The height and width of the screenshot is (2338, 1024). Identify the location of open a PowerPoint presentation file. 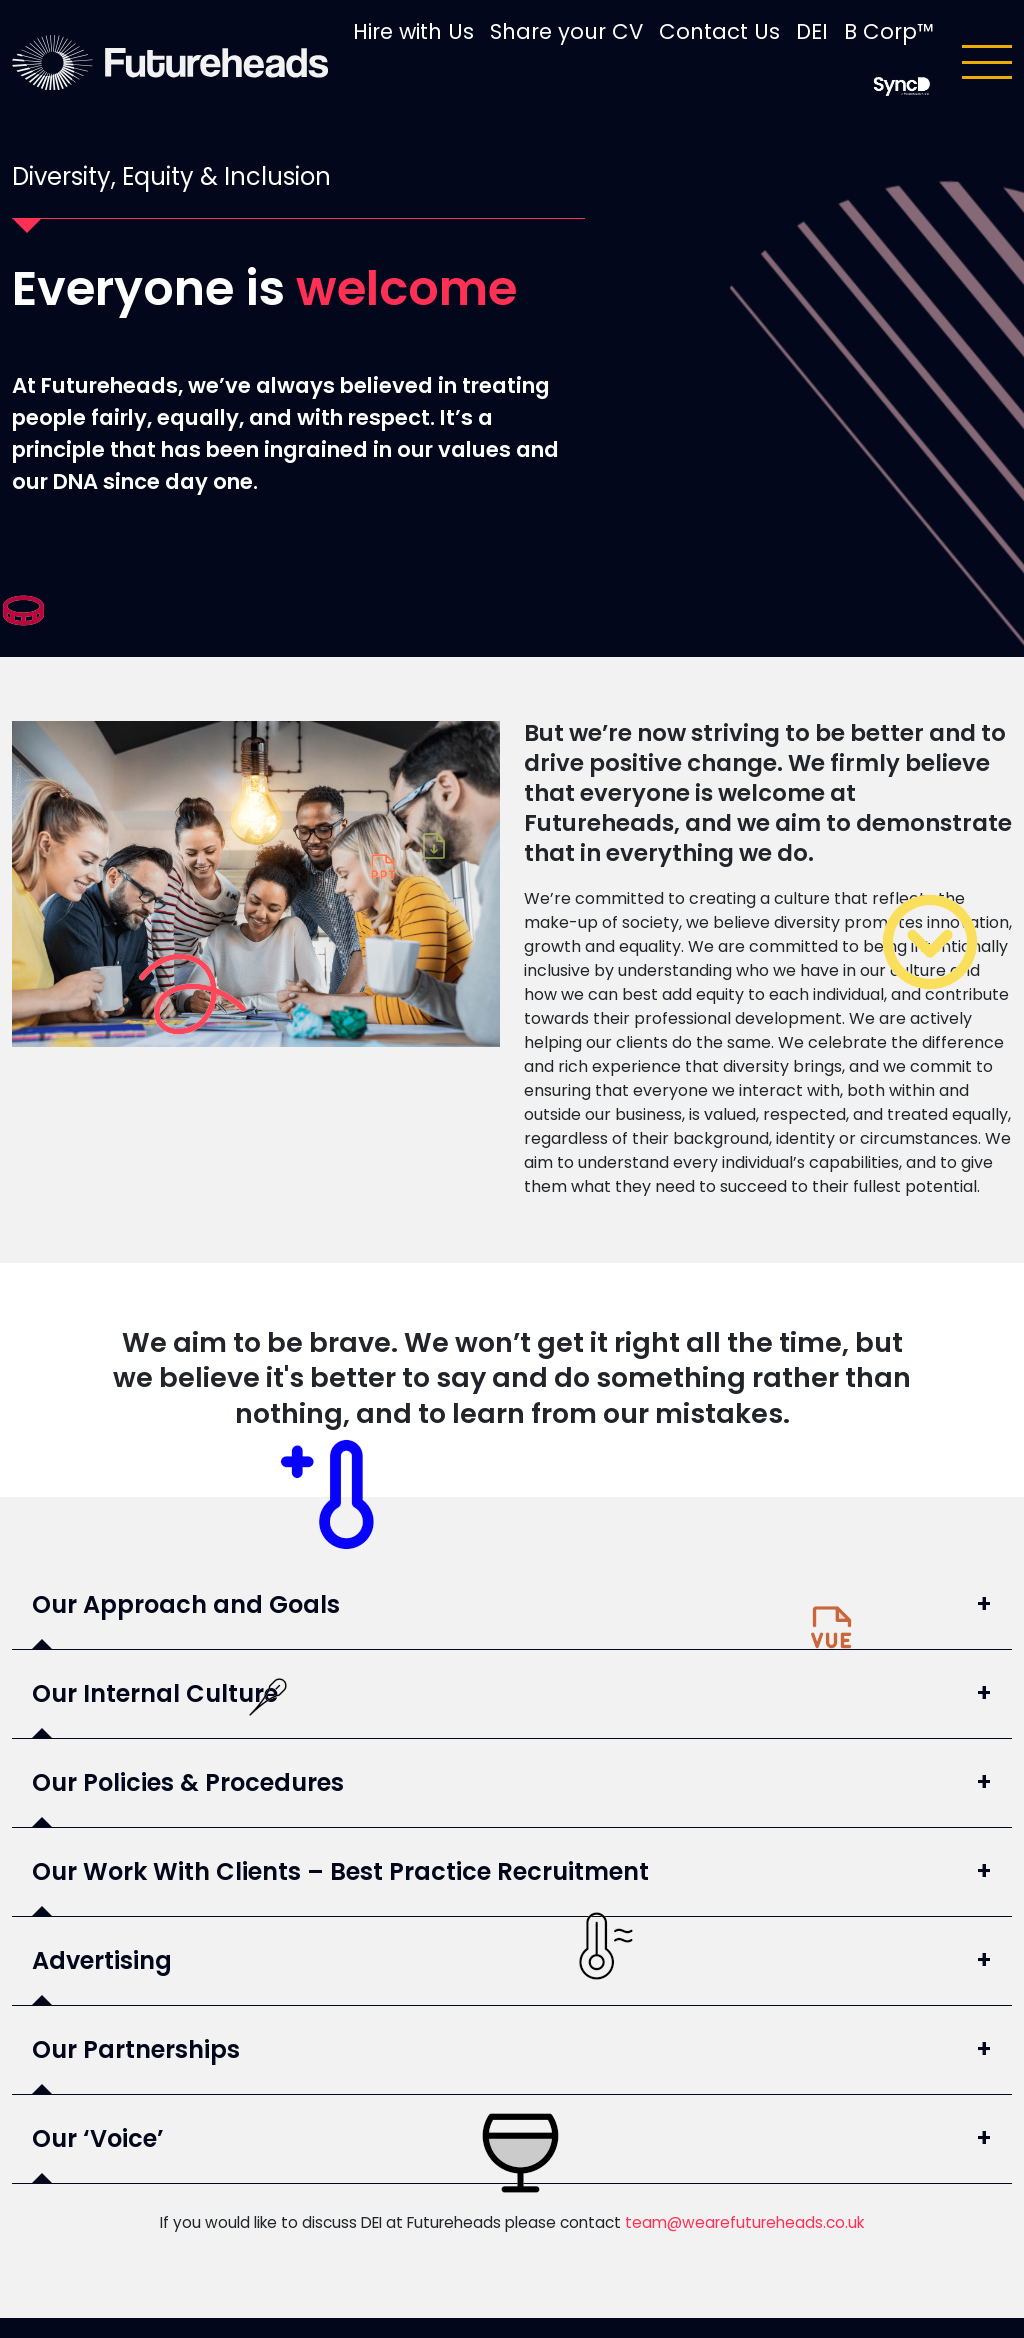
(383, 868).